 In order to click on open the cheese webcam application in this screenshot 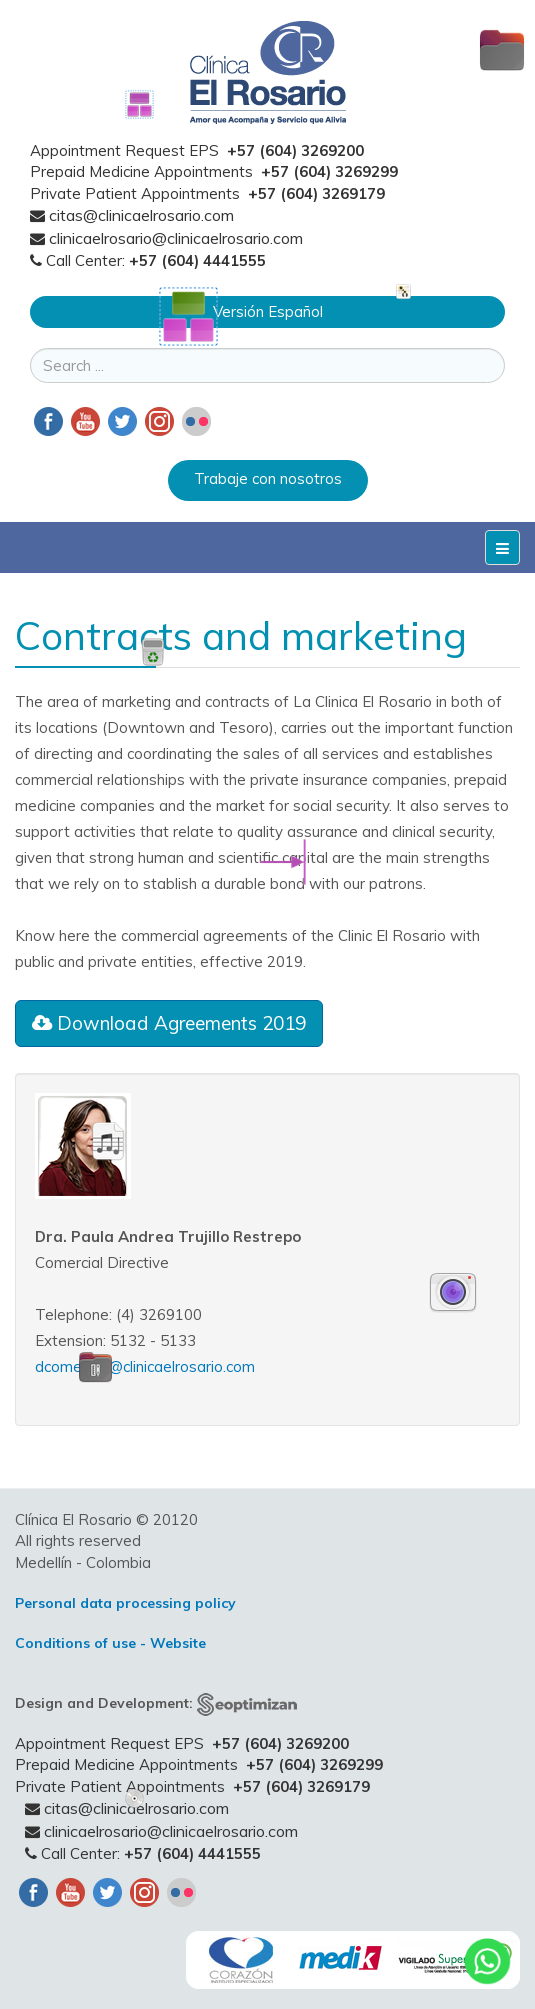, I will do `click(453, 1292)`.